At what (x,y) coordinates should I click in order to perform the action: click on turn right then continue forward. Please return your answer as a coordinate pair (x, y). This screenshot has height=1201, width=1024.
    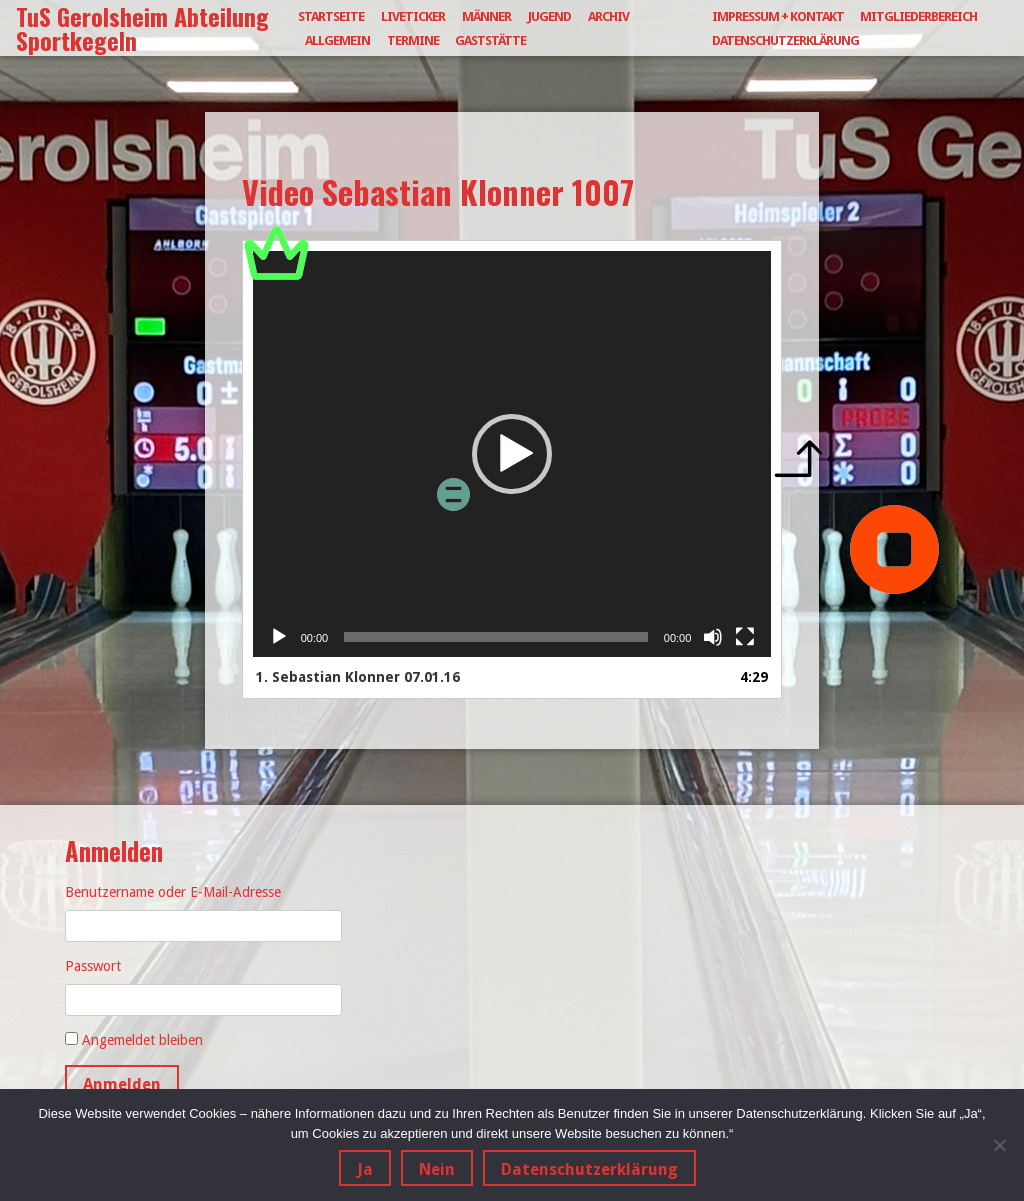
    Looking at the image, I should click on (800, 460).